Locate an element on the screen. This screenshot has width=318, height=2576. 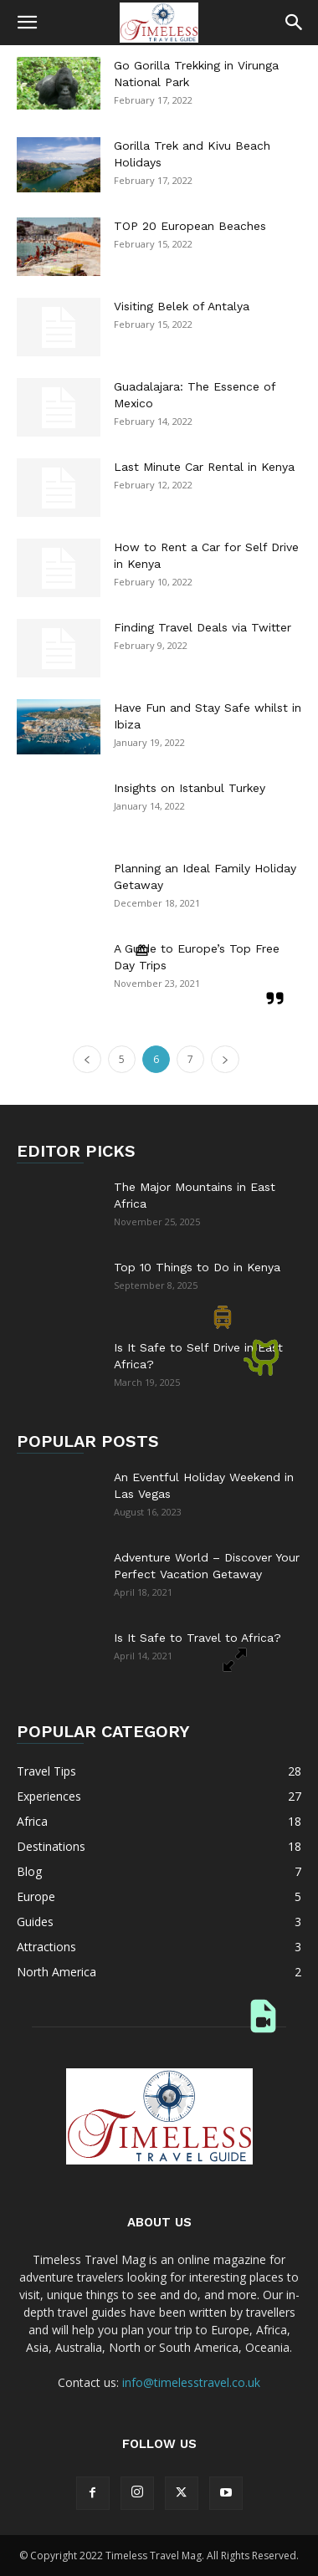
expand to fullscreen mode is located at coordinates (234, 1659).